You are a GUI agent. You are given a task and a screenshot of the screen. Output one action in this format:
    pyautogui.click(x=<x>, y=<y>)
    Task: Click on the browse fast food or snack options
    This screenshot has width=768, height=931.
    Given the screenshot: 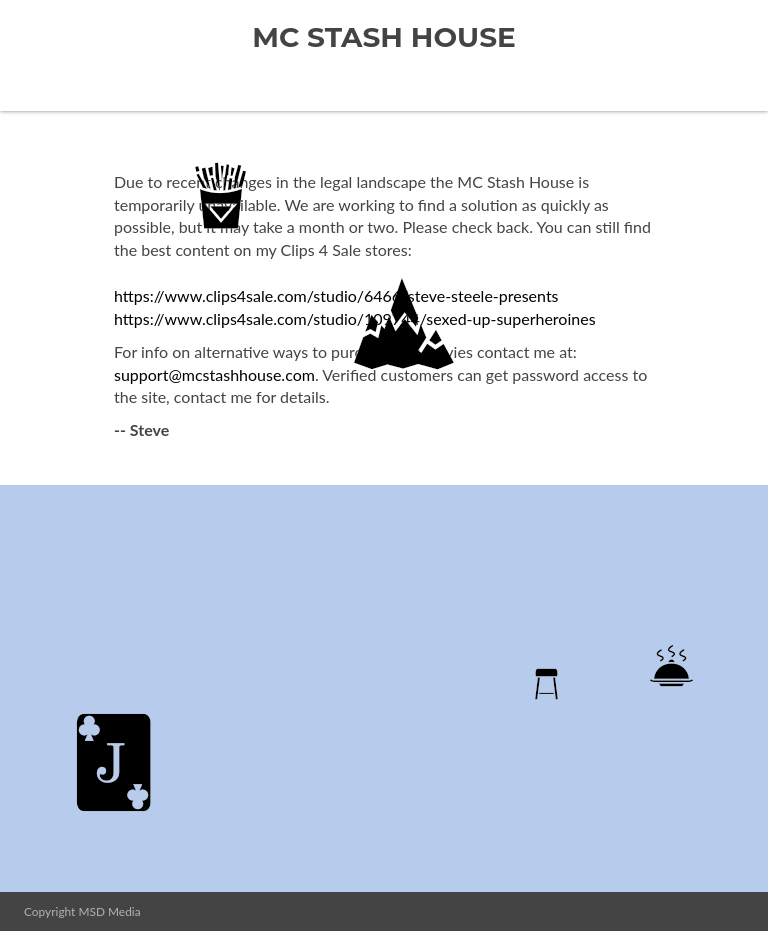 What is the action you would take?
    pyautogui.click(x=221, y=196)
    